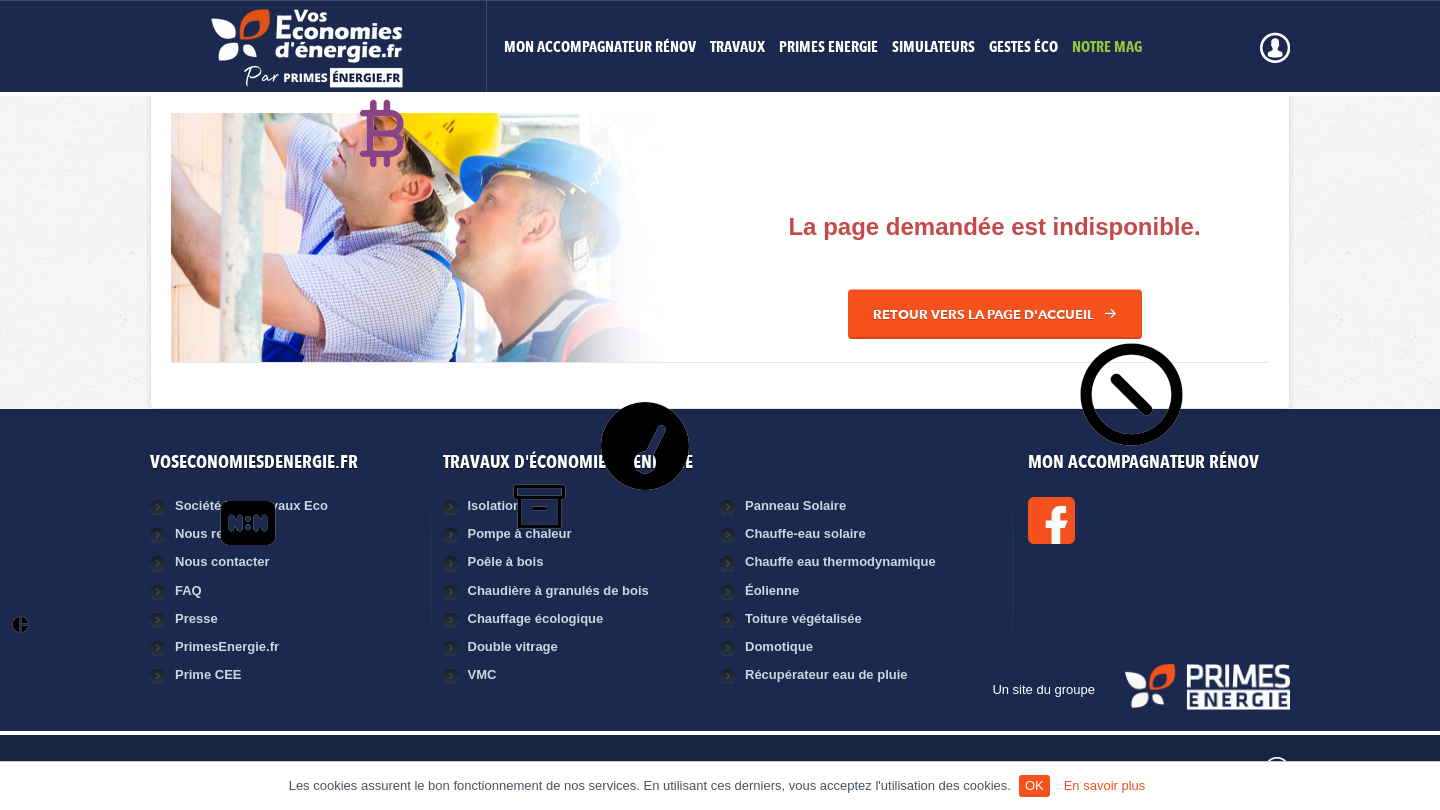 This screenshot has width=1440, height=810. Describe the element at coordinates (645, 446) in the screenshot. I see `indicates high performance or speed level` at that location.